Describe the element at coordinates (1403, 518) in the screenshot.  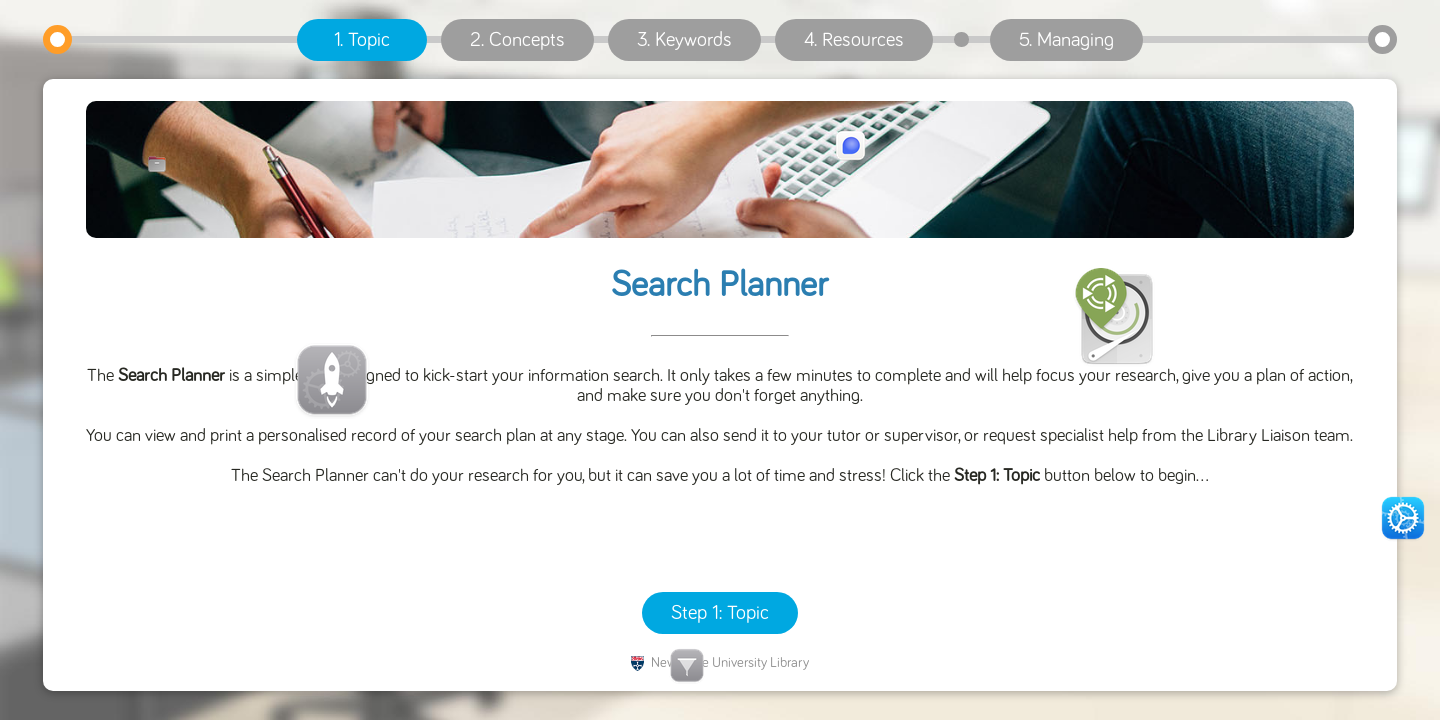
I see `open software center or app store` at that location.